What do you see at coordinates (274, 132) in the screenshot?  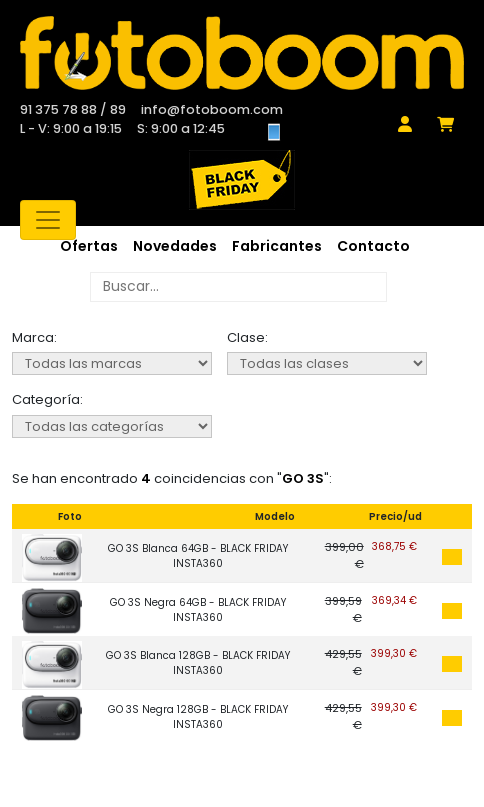 I see `indicates a connected iPad Air device` at bounding box center [274, 132].